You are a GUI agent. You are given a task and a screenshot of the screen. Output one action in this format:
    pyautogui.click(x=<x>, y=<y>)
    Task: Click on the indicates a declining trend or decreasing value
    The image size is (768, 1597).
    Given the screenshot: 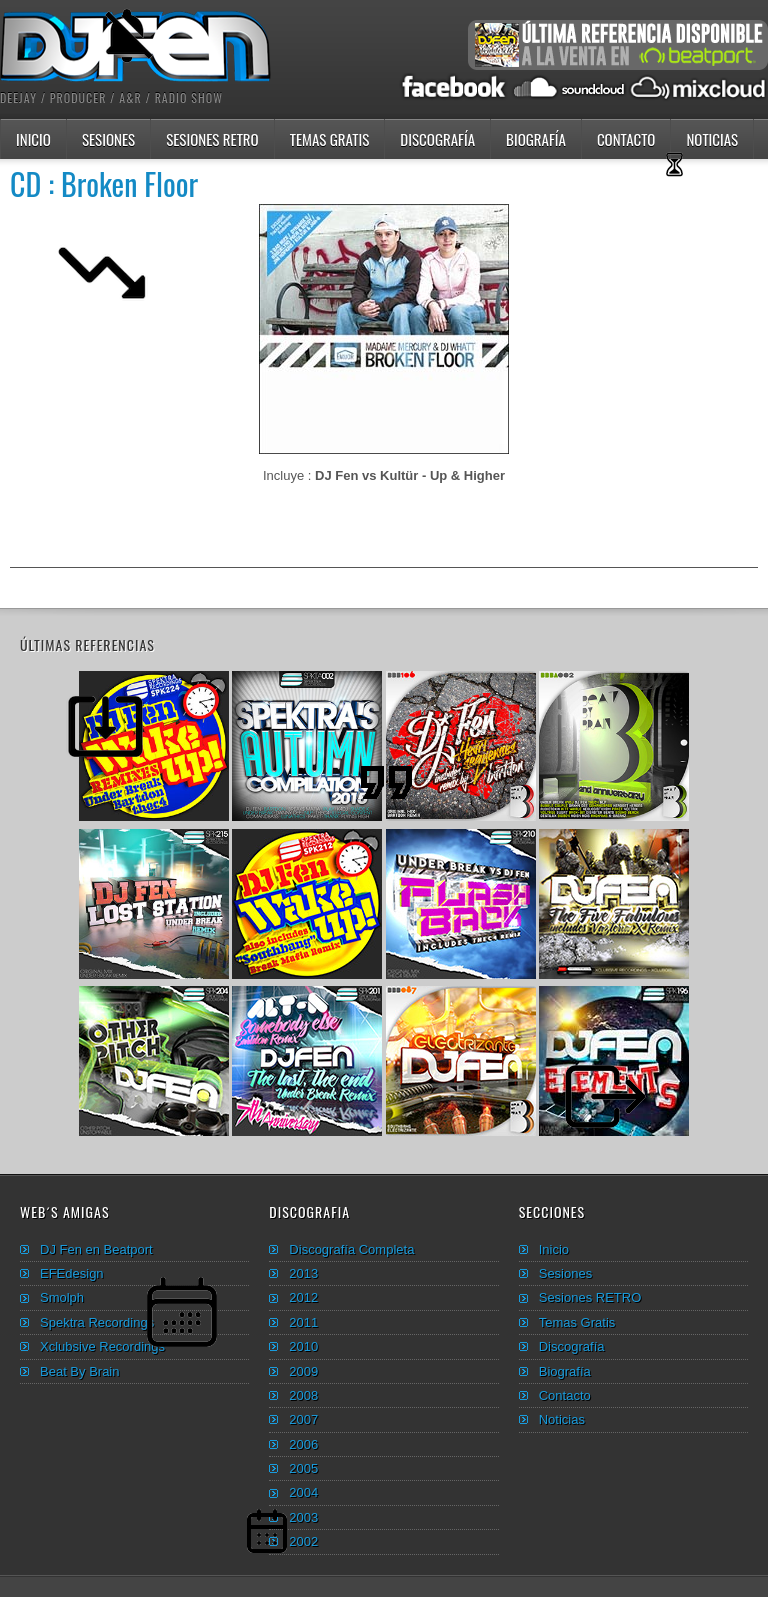 What is the action you would take?
    pyautogui.click(x=101, y=272)
    